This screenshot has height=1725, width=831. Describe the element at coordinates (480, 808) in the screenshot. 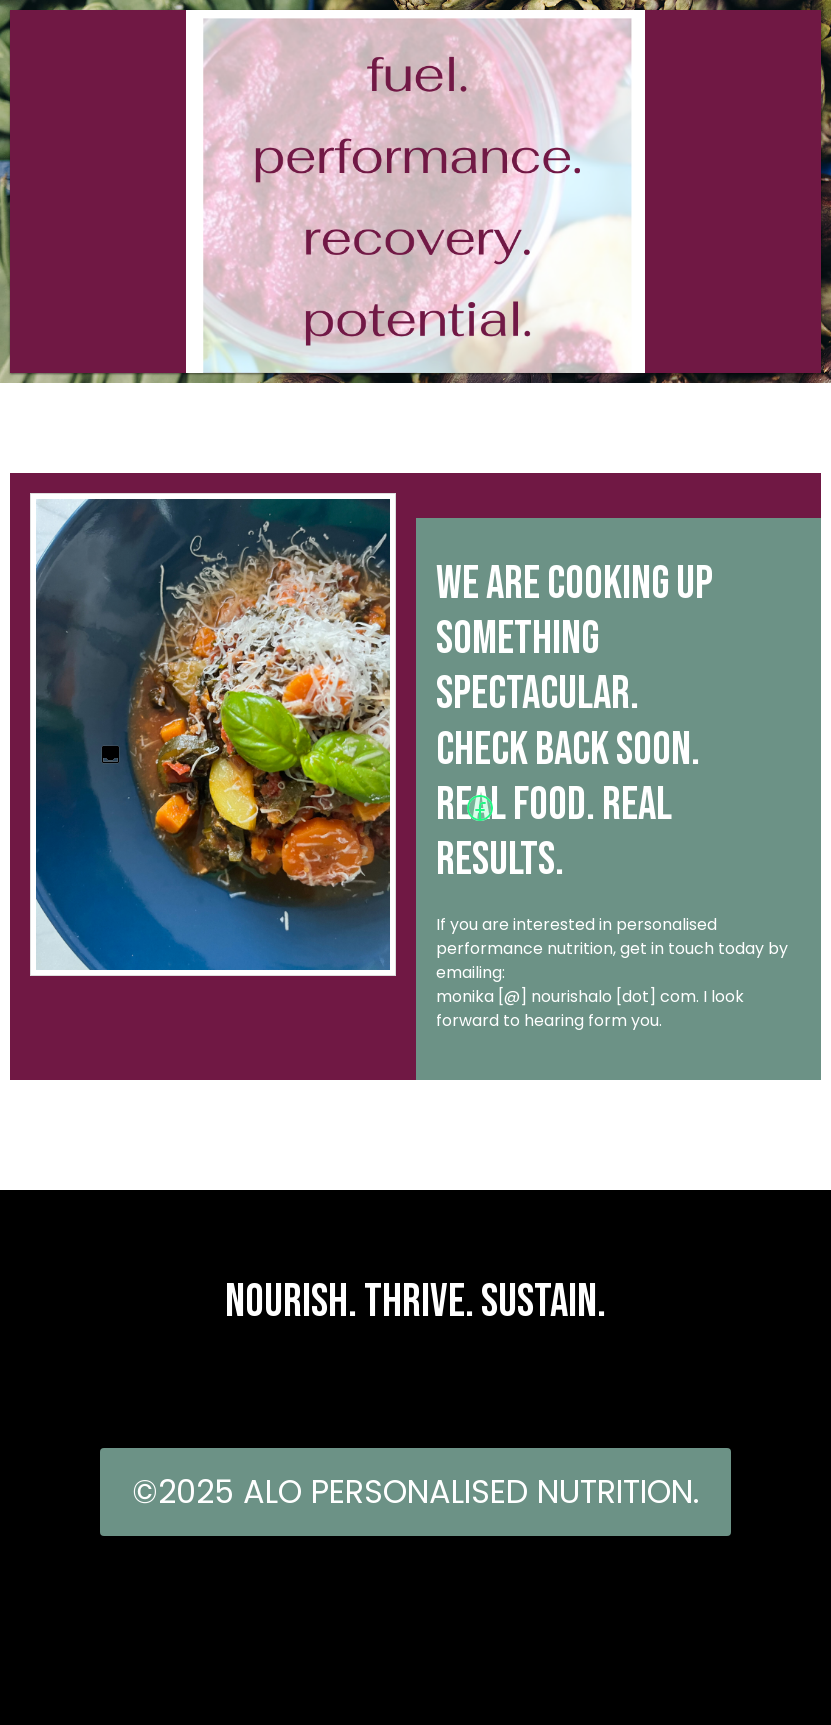

I see `link to facebook profile or page` at that location.